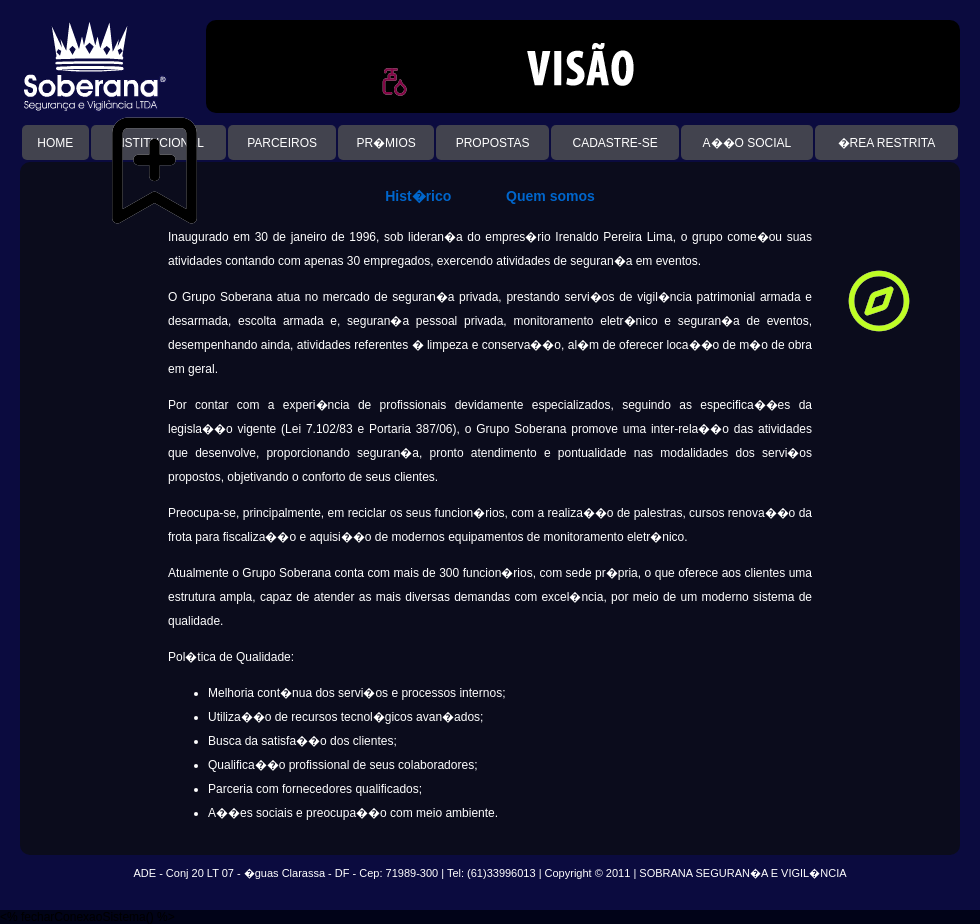 Image resolution: width=980 pixels, height=924 pixels. Describe the element at coordinates (879, 301) in the screenshot. I see `access navigation or direction features` at that location.